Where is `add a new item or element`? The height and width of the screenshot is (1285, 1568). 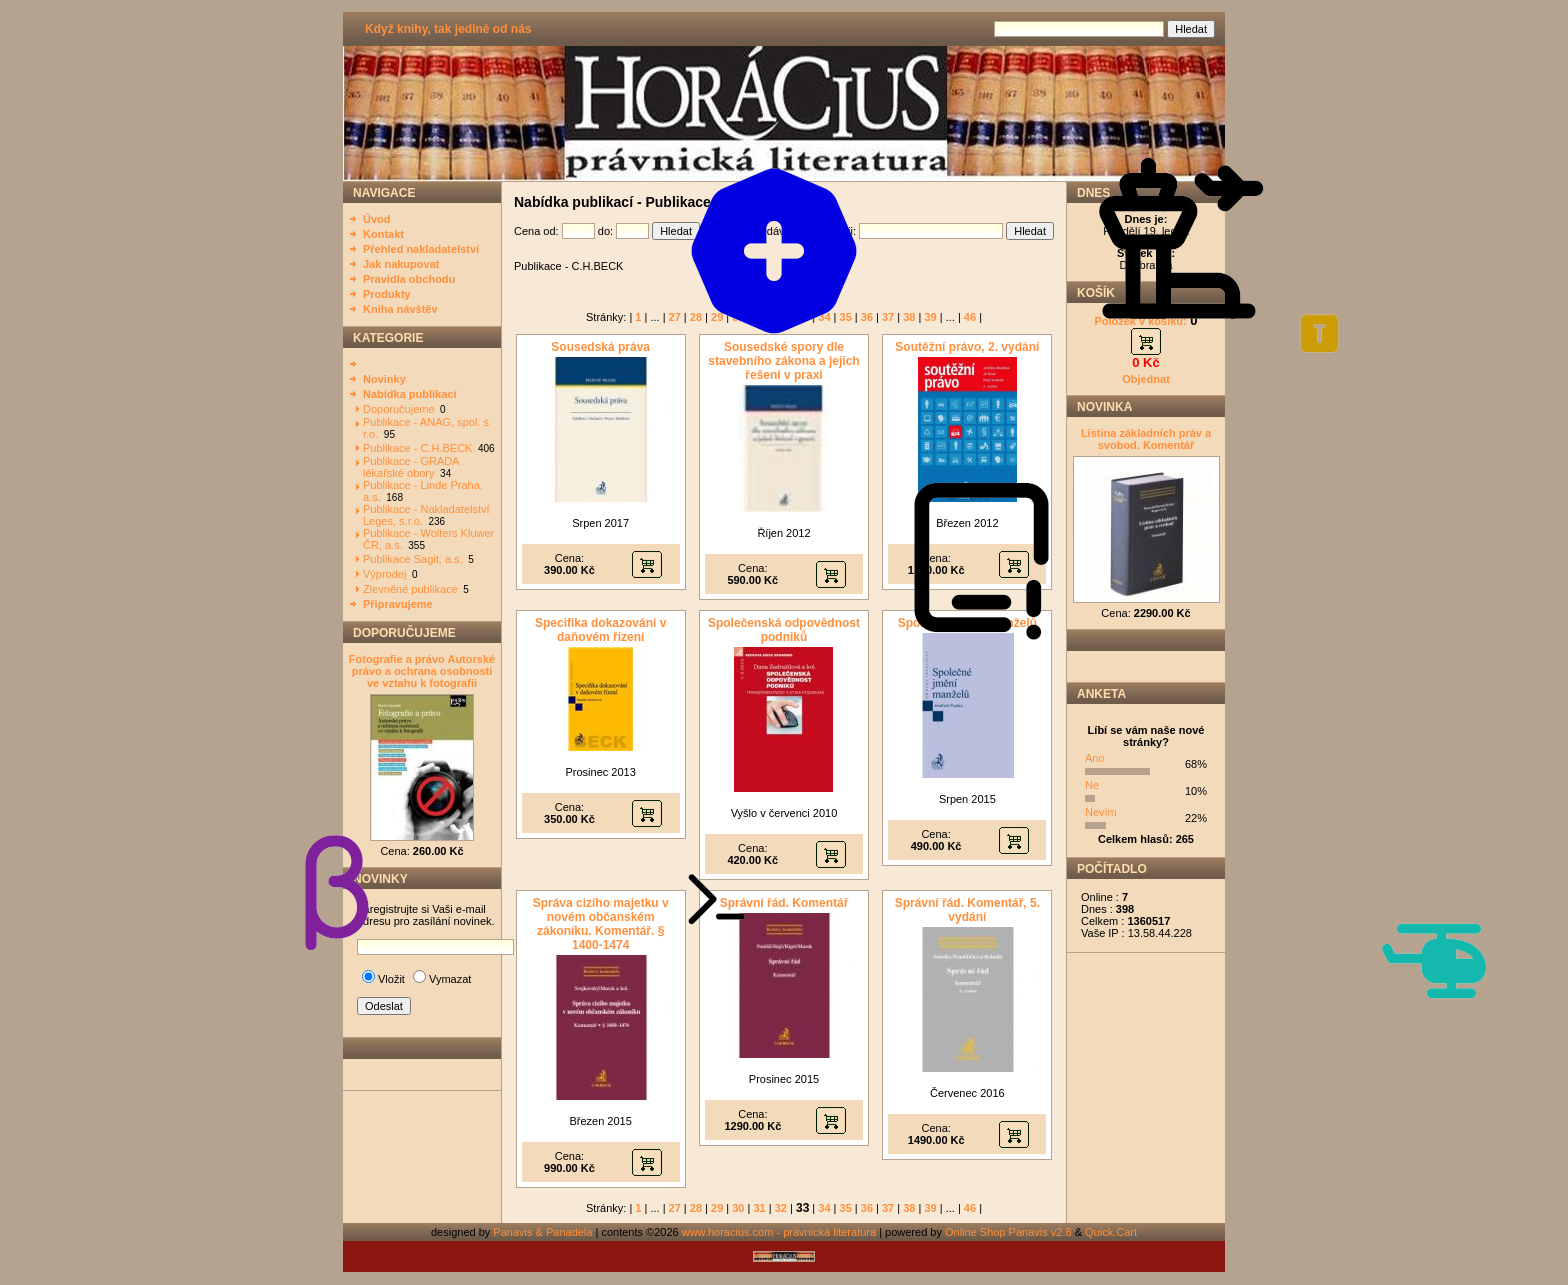
add a new item or element is located at coordinates (774, 251).